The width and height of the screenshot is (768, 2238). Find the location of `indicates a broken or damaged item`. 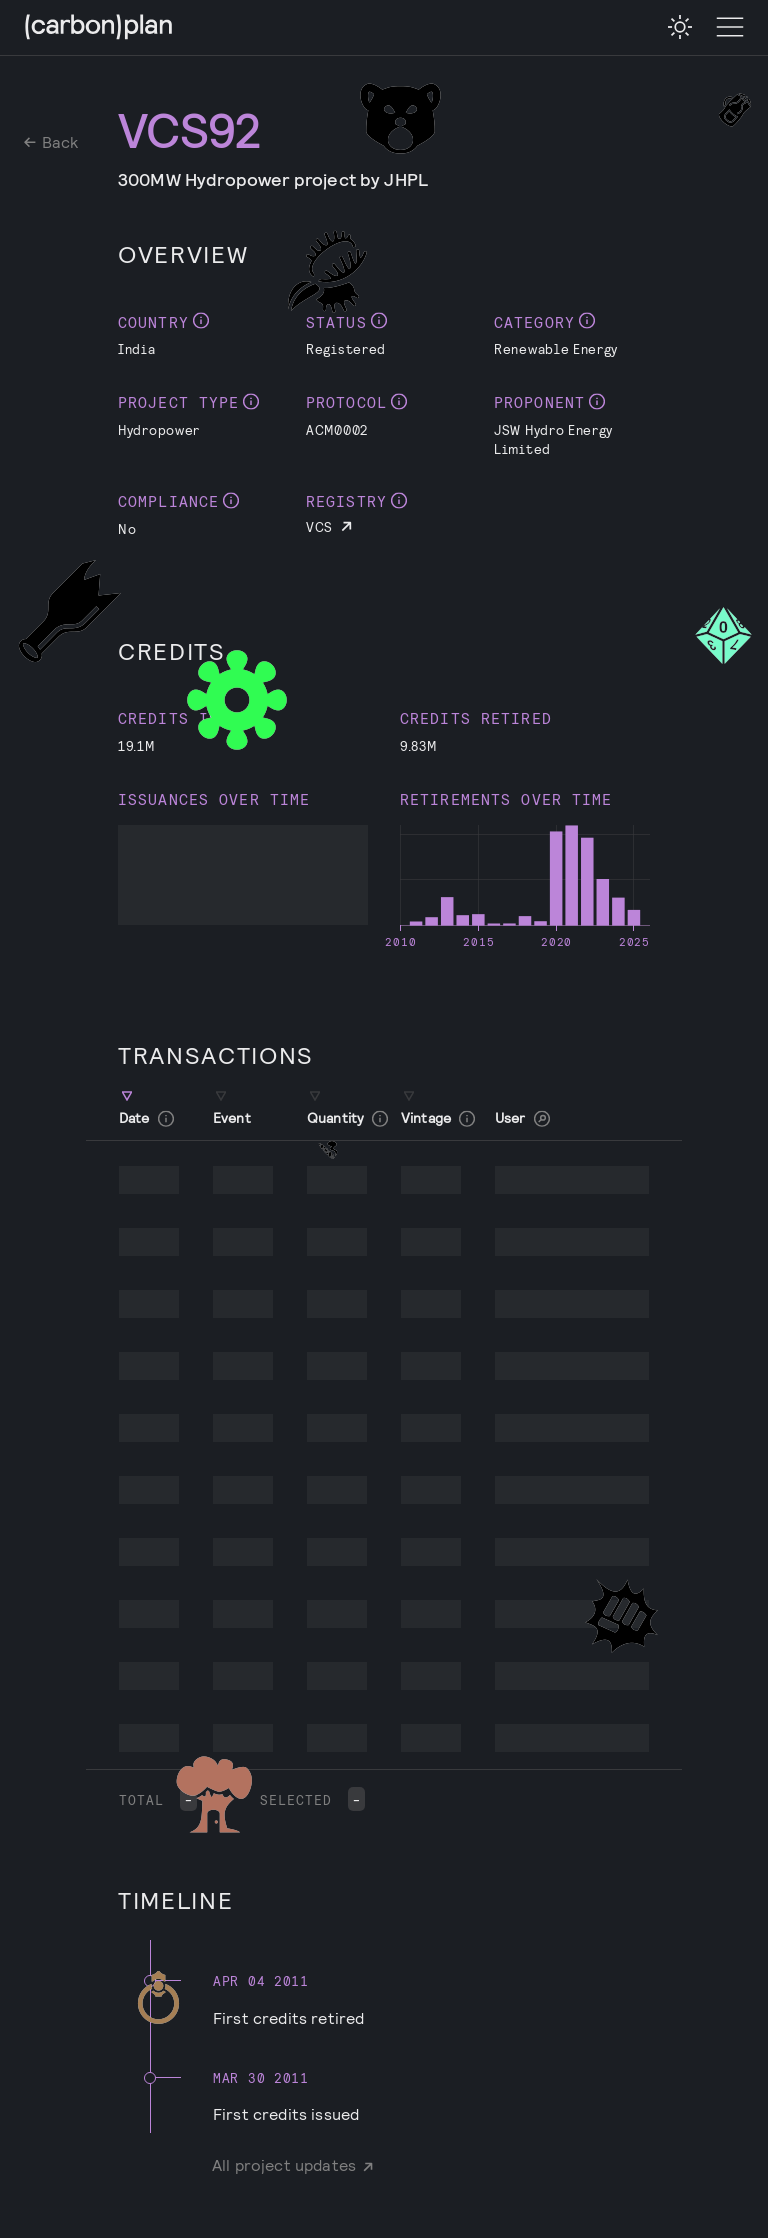

indicates a broken or damaged item is located at coordinates (69, 612).